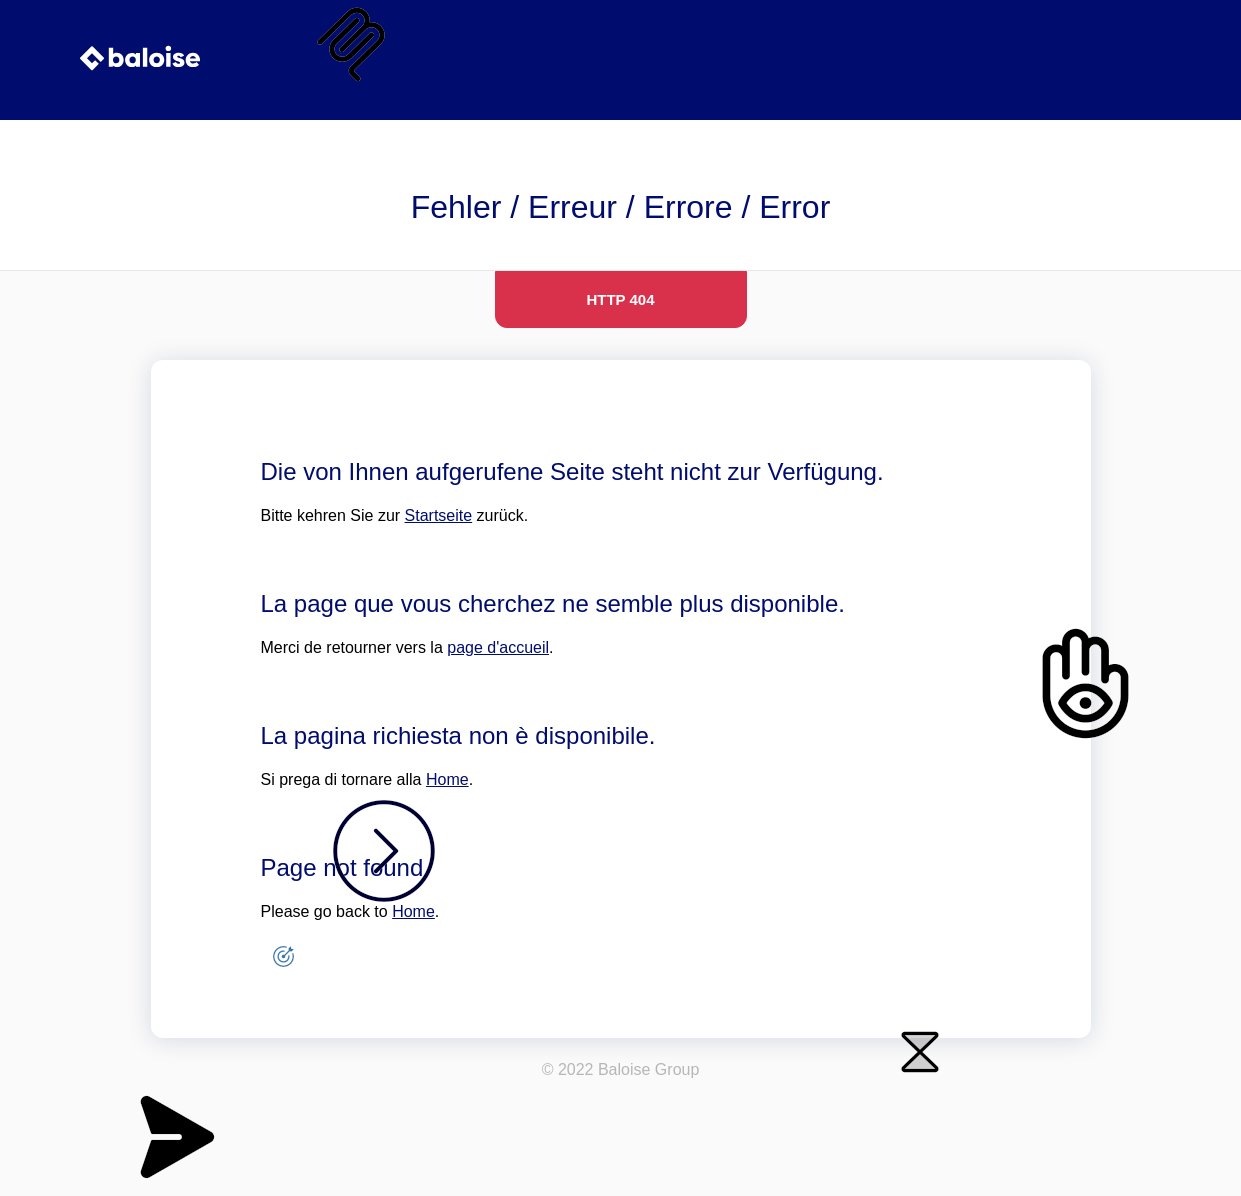 Image resolution: width=1241 pixels, height=1196 pixels. I want to click on connect to model context protocol services, so click(351, 44).